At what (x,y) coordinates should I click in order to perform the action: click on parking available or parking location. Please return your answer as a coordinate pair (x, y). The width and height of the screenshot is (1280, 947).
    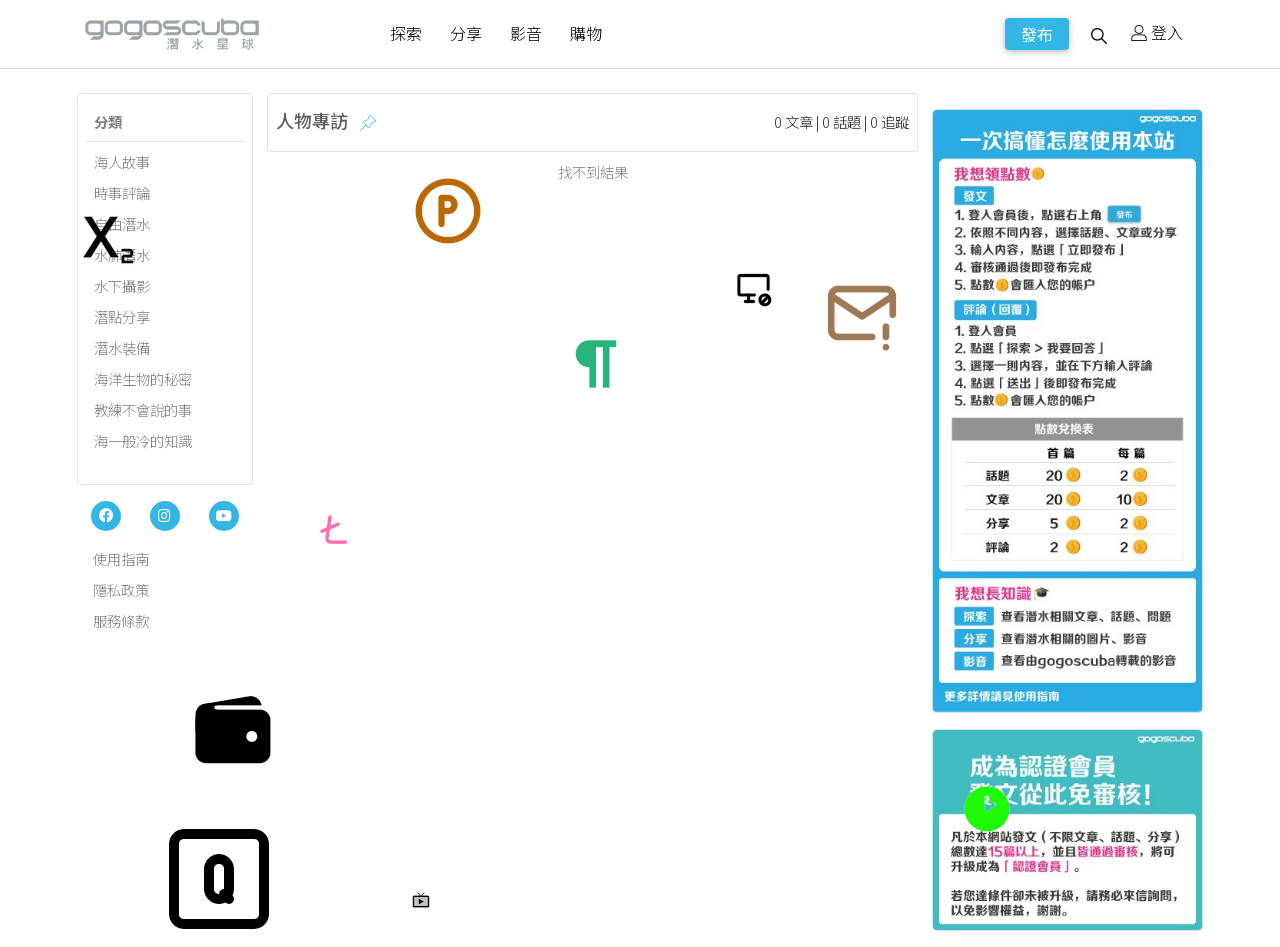
    Looking at the image, I should click on (448, 211).